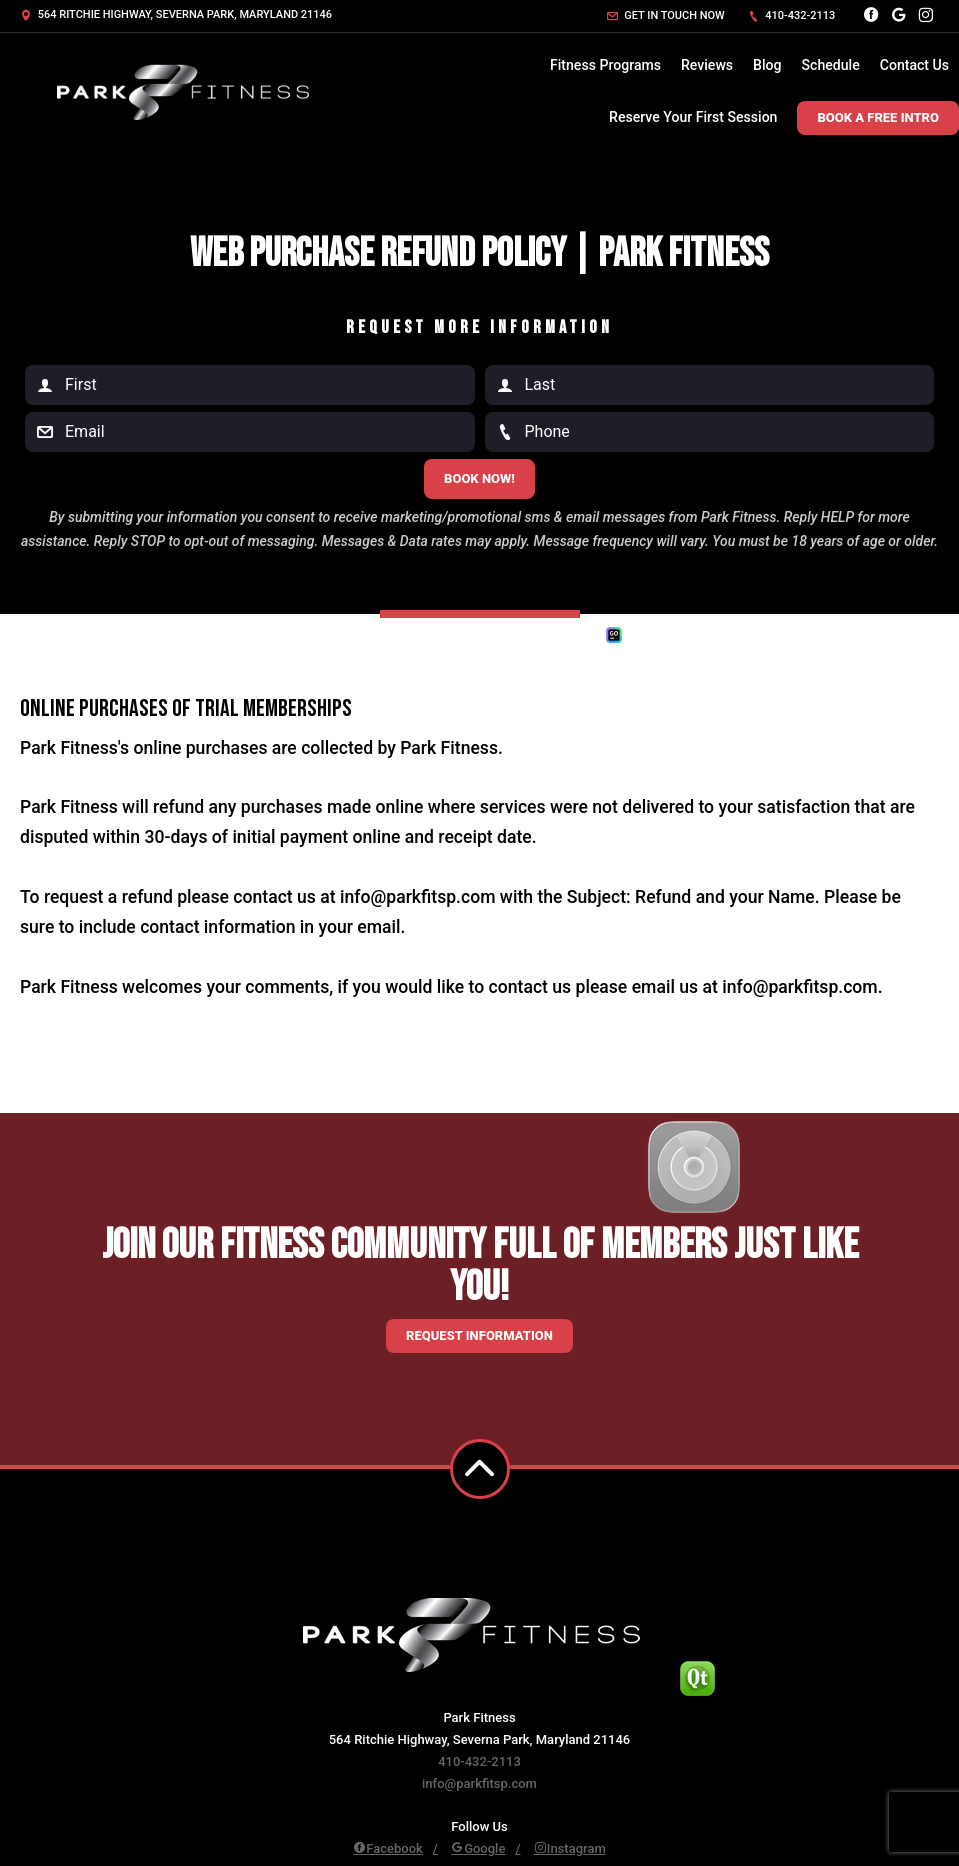 This screenshot has height=1866, width=959. What do you see at coordinates (694, 1167) in the screenshot?
I see `open Find My app to locate devices or people` at bounding box center [694, 1167].